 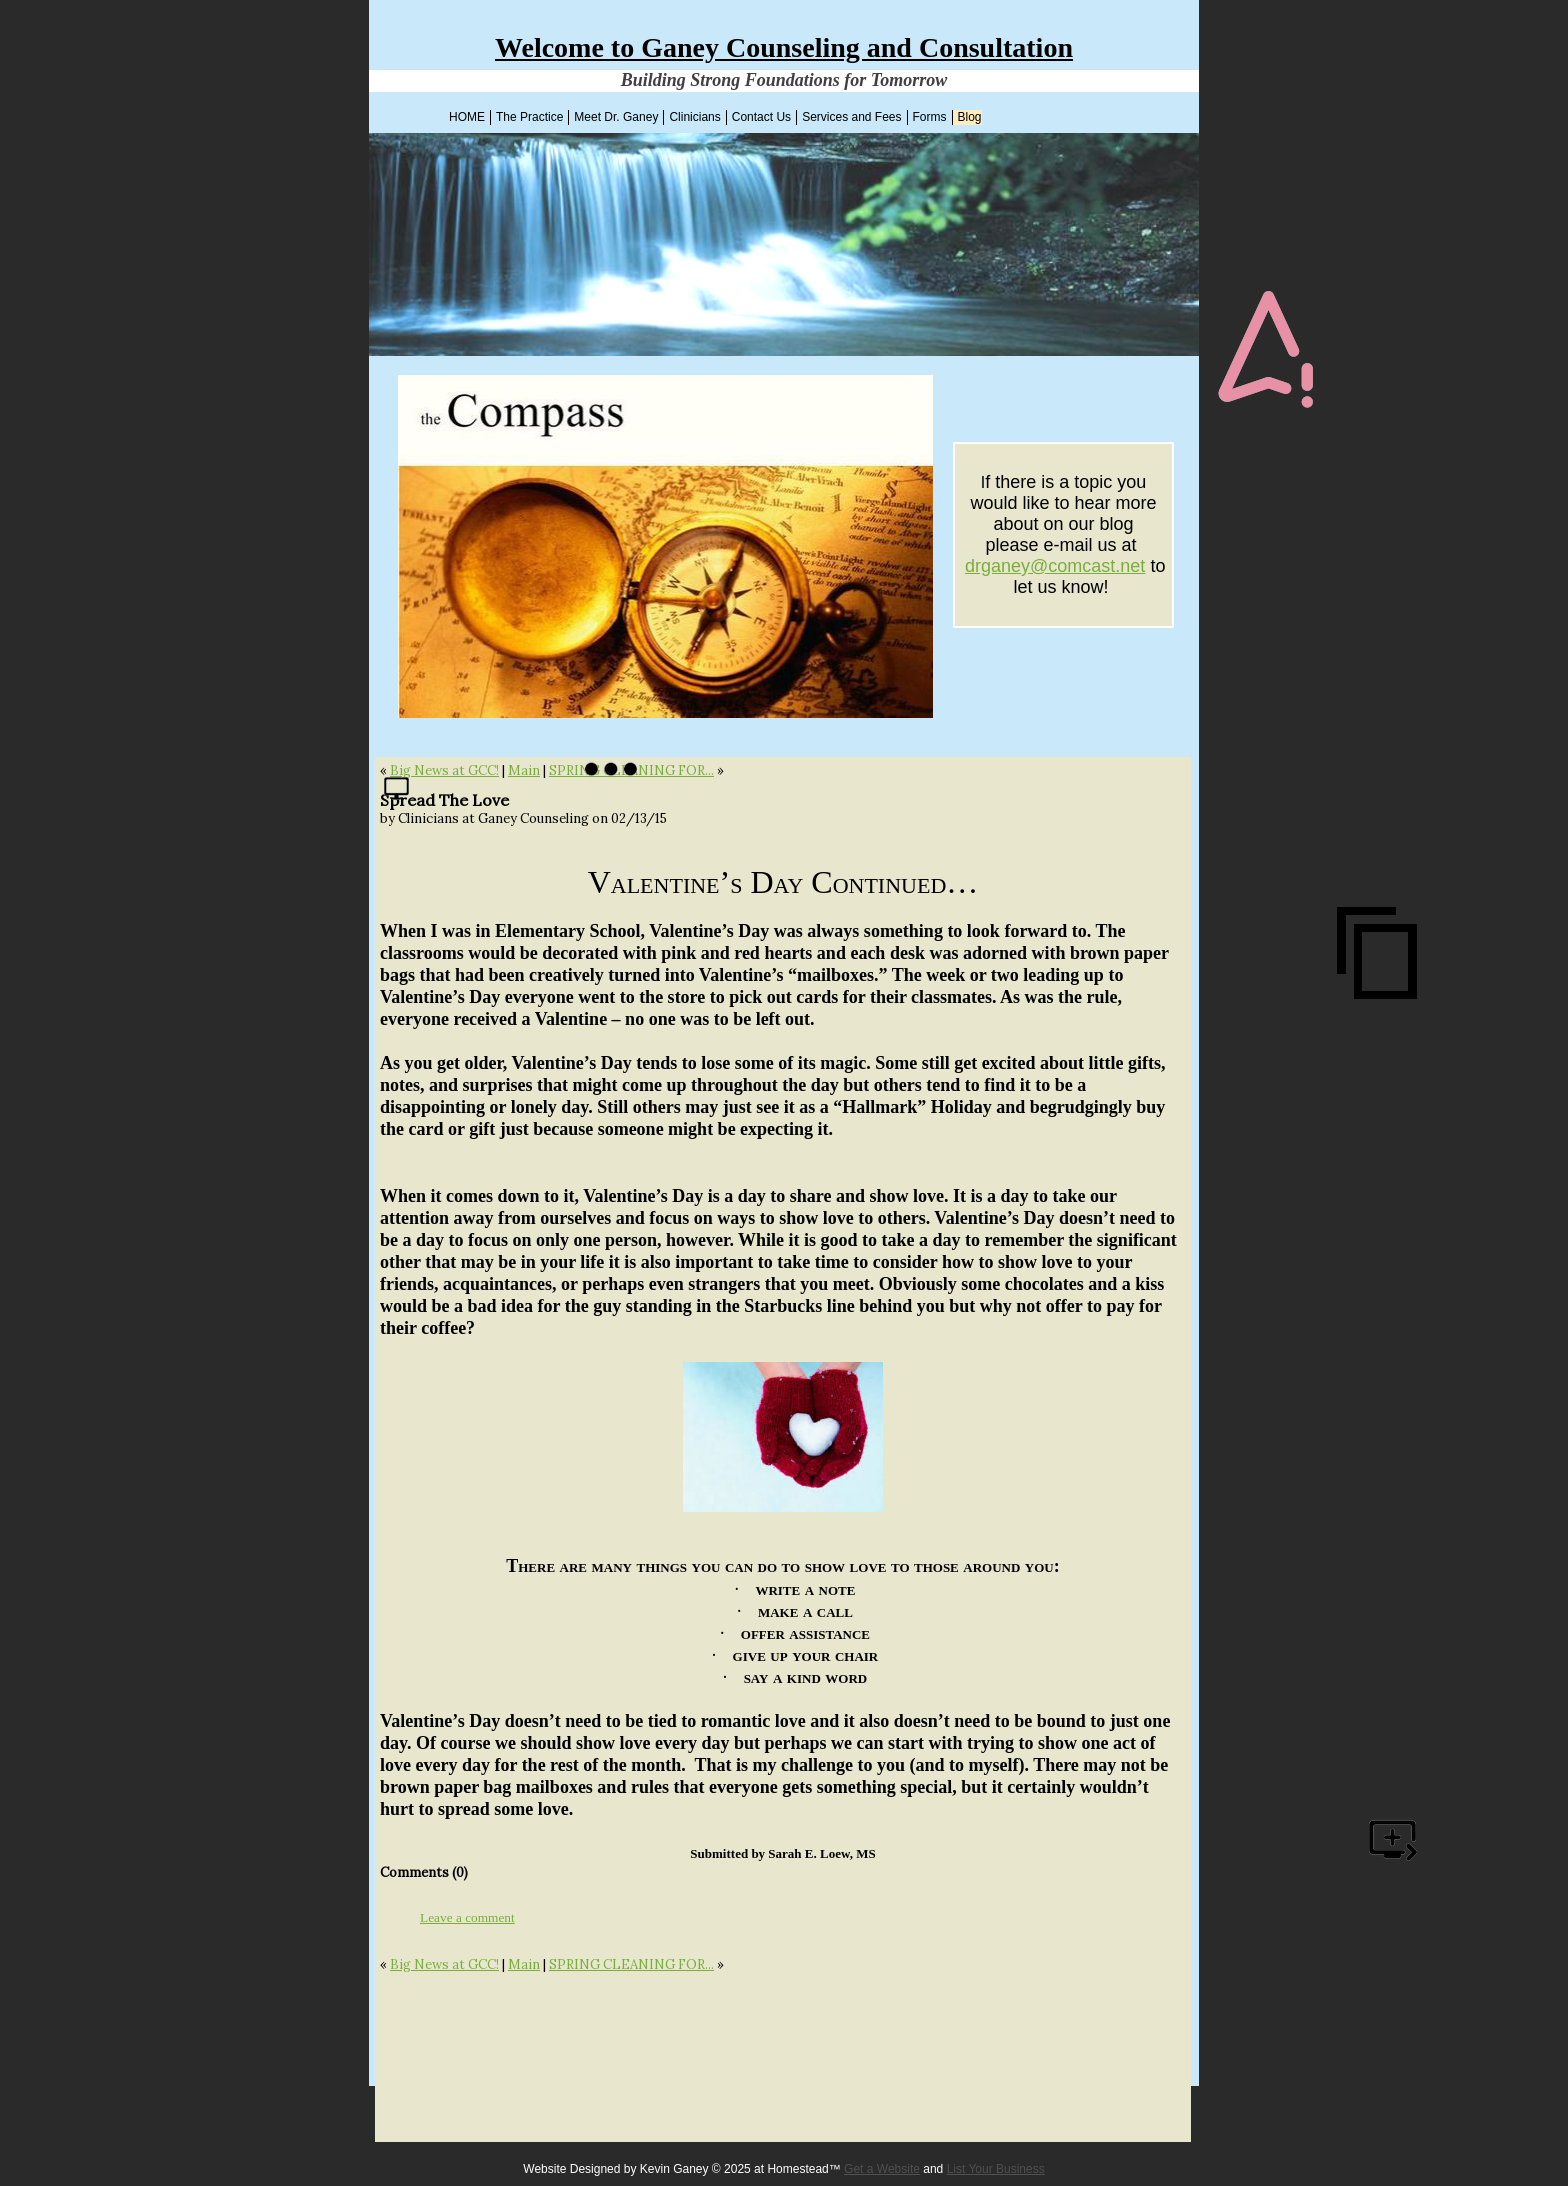 I want to click on add current item to play next in queue, so click(x=1392, y=1839).